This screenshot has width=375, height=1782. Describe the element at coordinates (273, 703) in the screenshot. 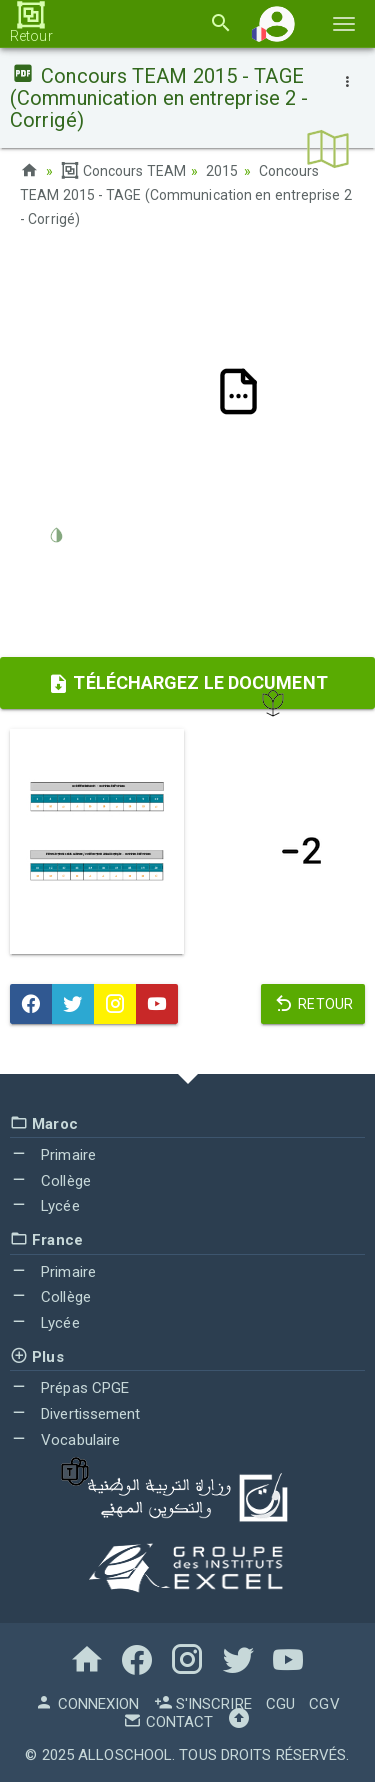

I see `view garden or plant-related content` at that location.